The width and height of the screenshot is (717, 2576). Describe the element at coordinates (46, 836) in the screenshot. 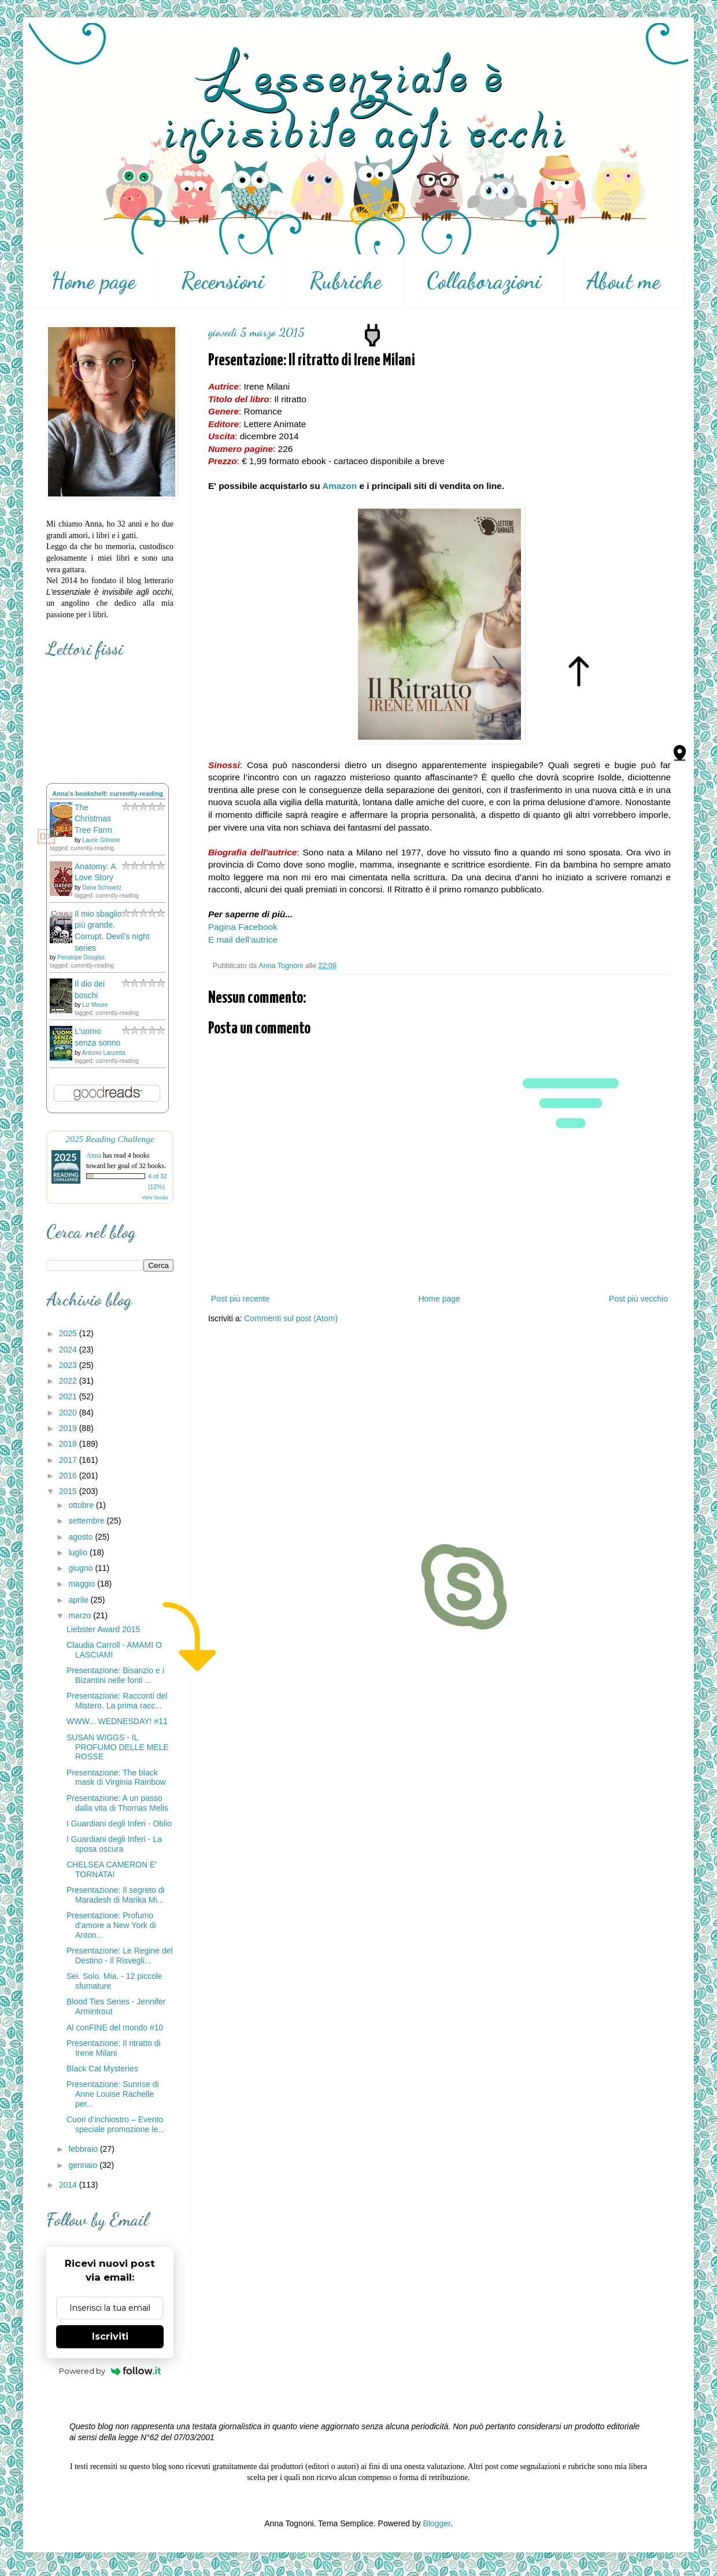

I see `view news articles or press clippings` at that location.